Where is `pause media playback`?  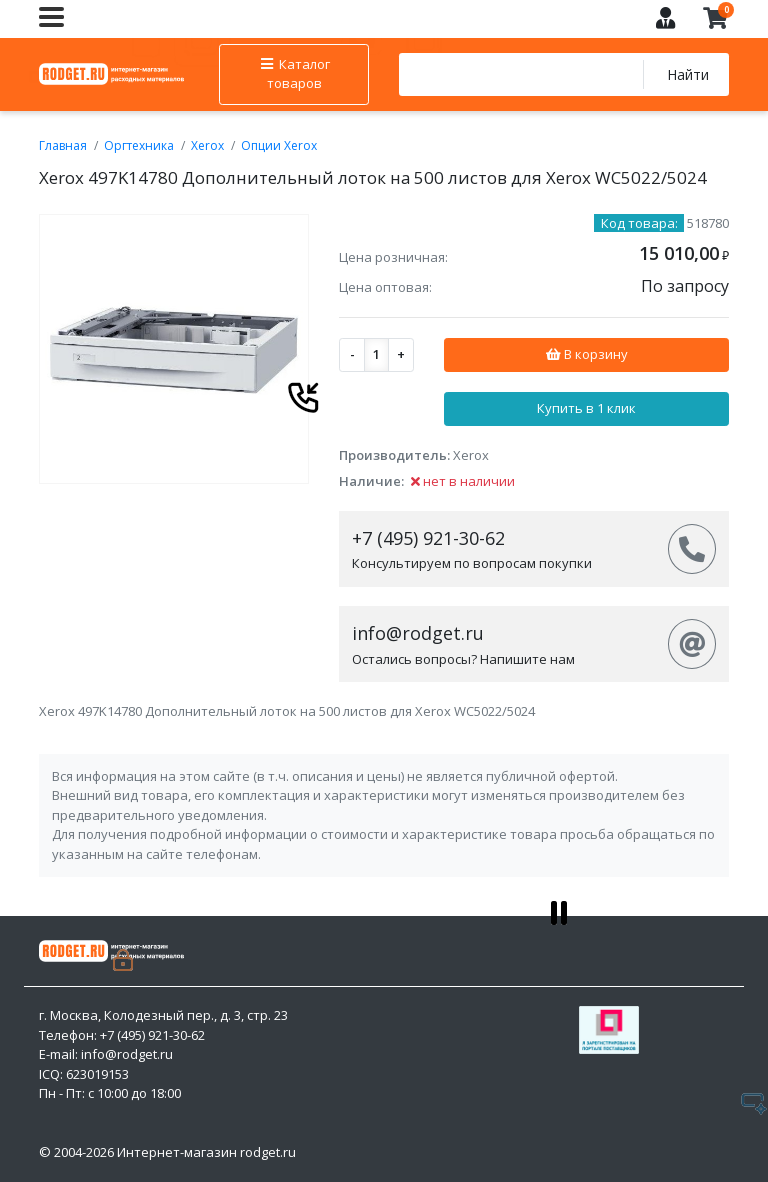
pause media playback is located at coordinates (559, 913).